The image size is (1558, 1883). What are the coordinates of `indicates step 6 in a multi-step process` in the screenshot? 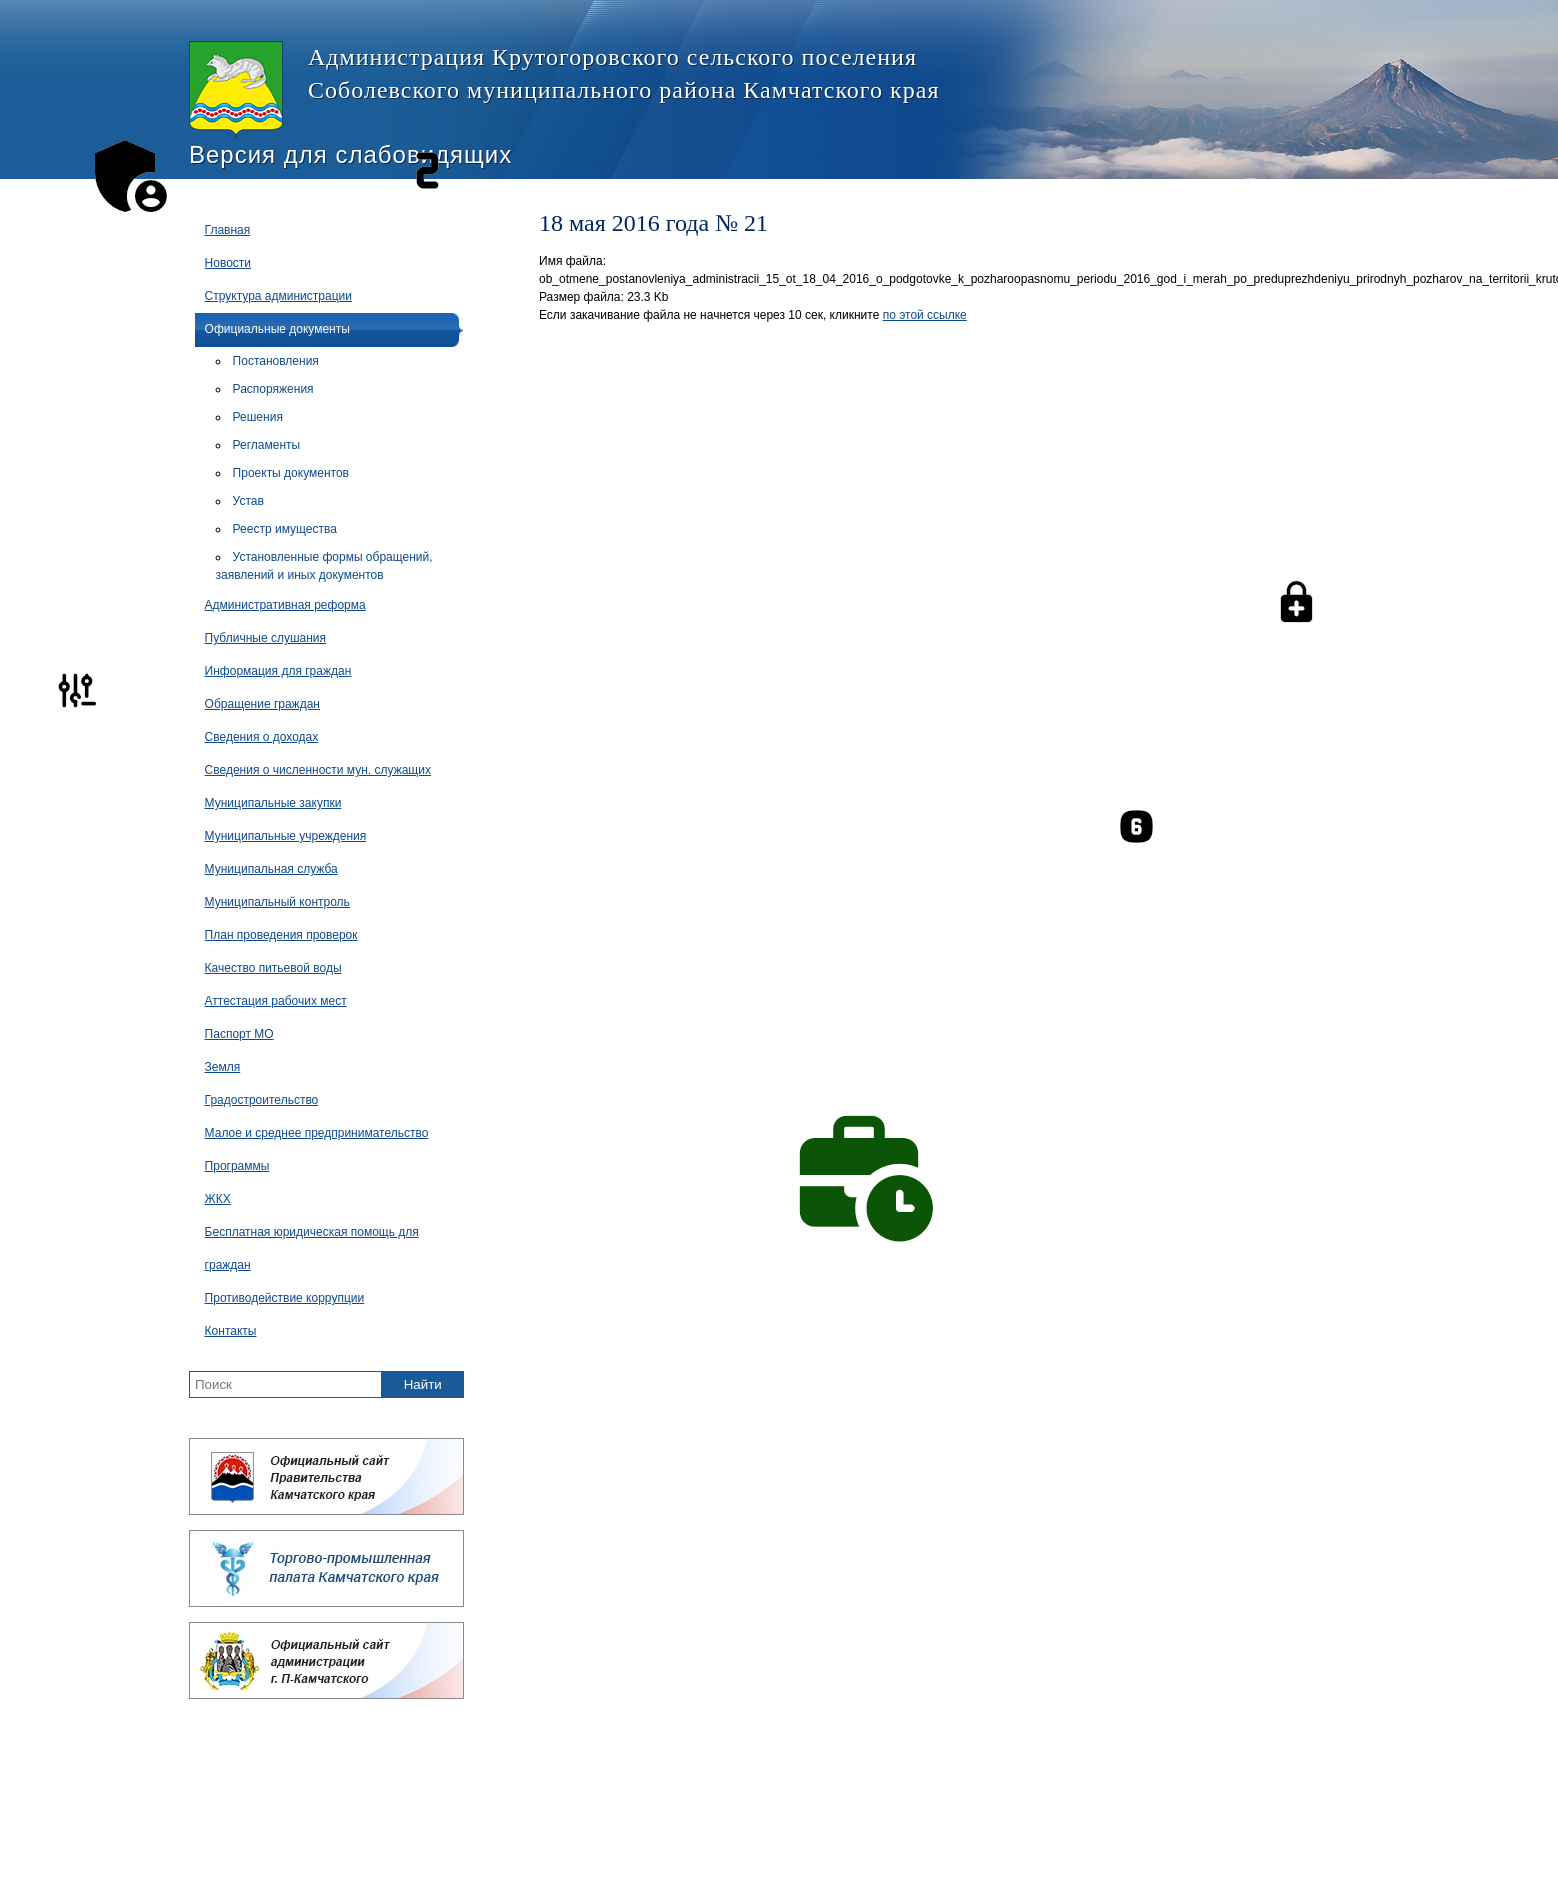 It's located at (1136, 826).